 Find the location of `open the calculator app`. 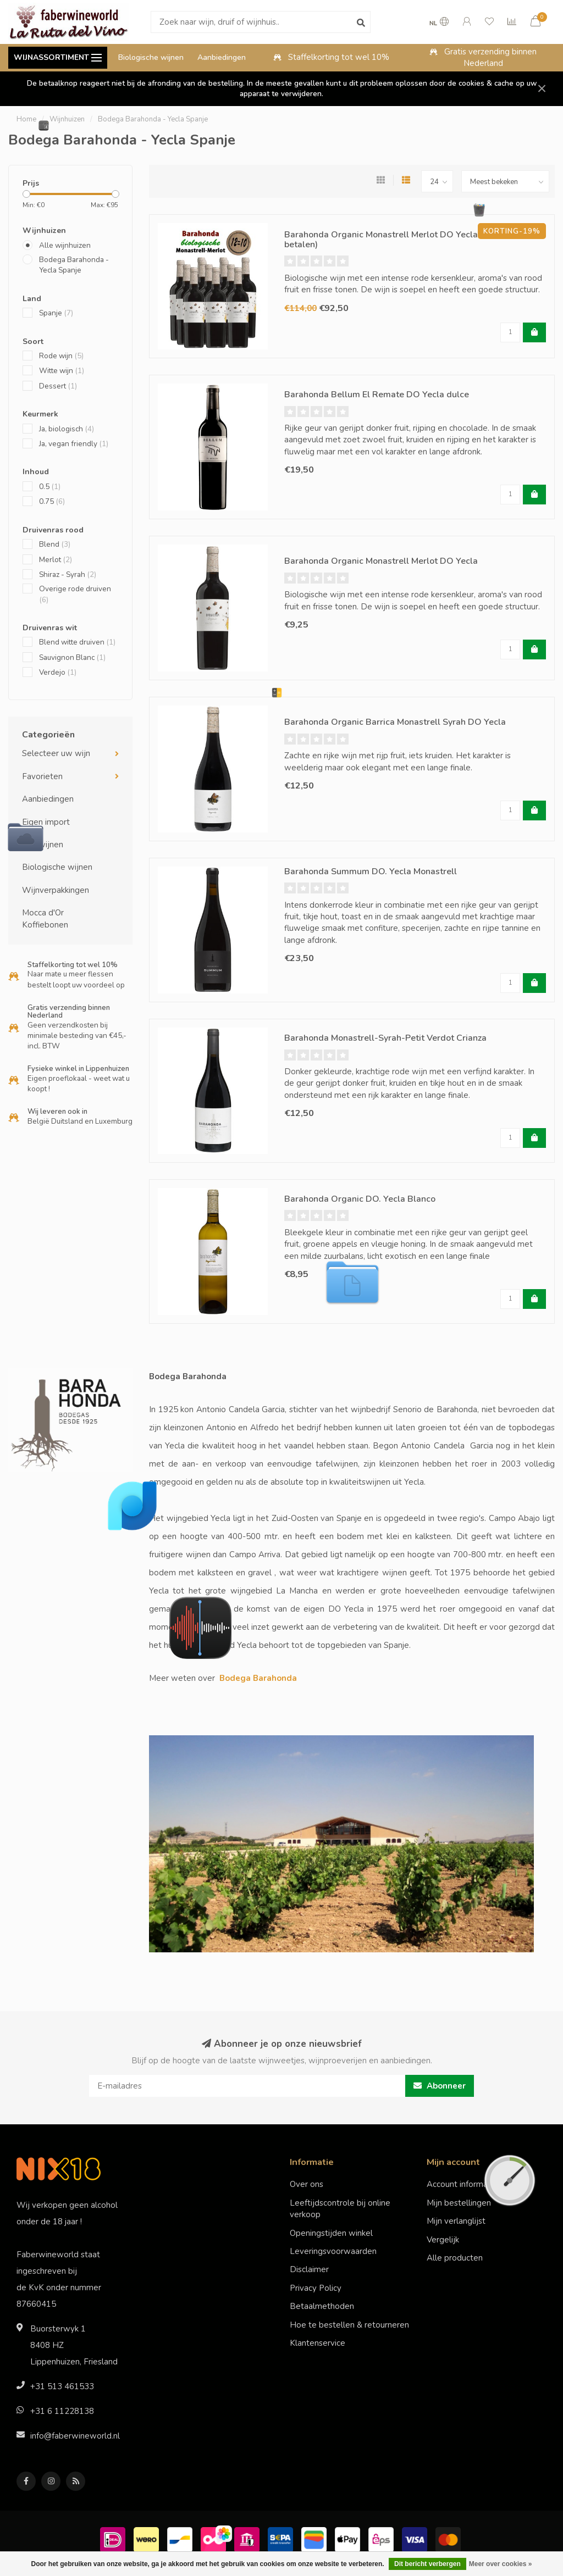

open the calculator app is located at coordinates (277, 692).